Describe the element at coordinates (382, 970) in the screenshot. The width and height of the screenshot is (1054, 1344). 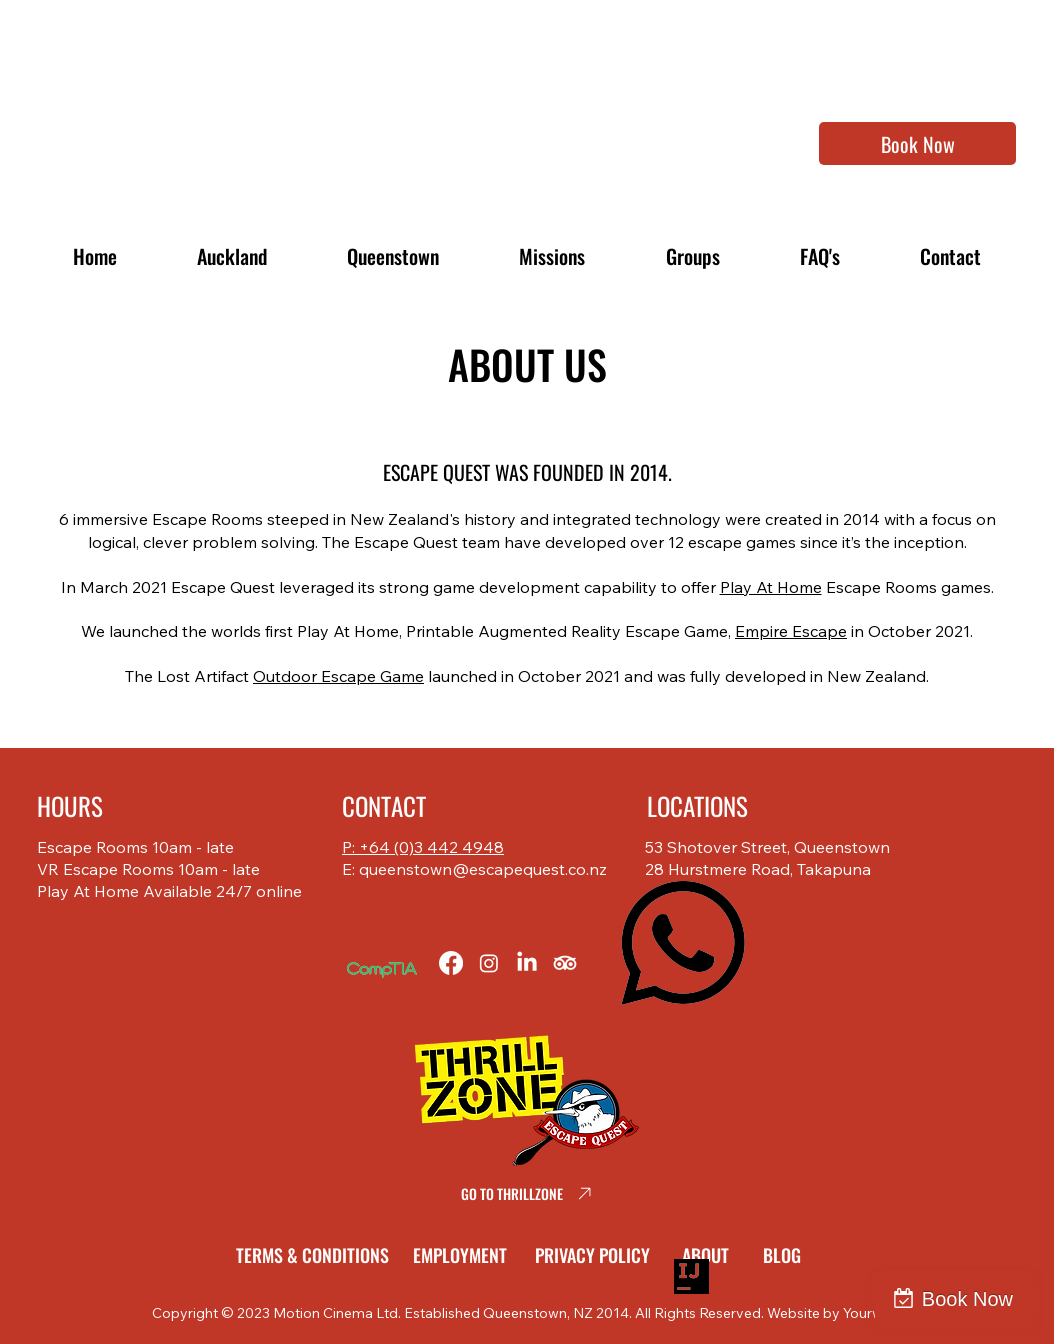
I see `CompTIA official logo` at that location.